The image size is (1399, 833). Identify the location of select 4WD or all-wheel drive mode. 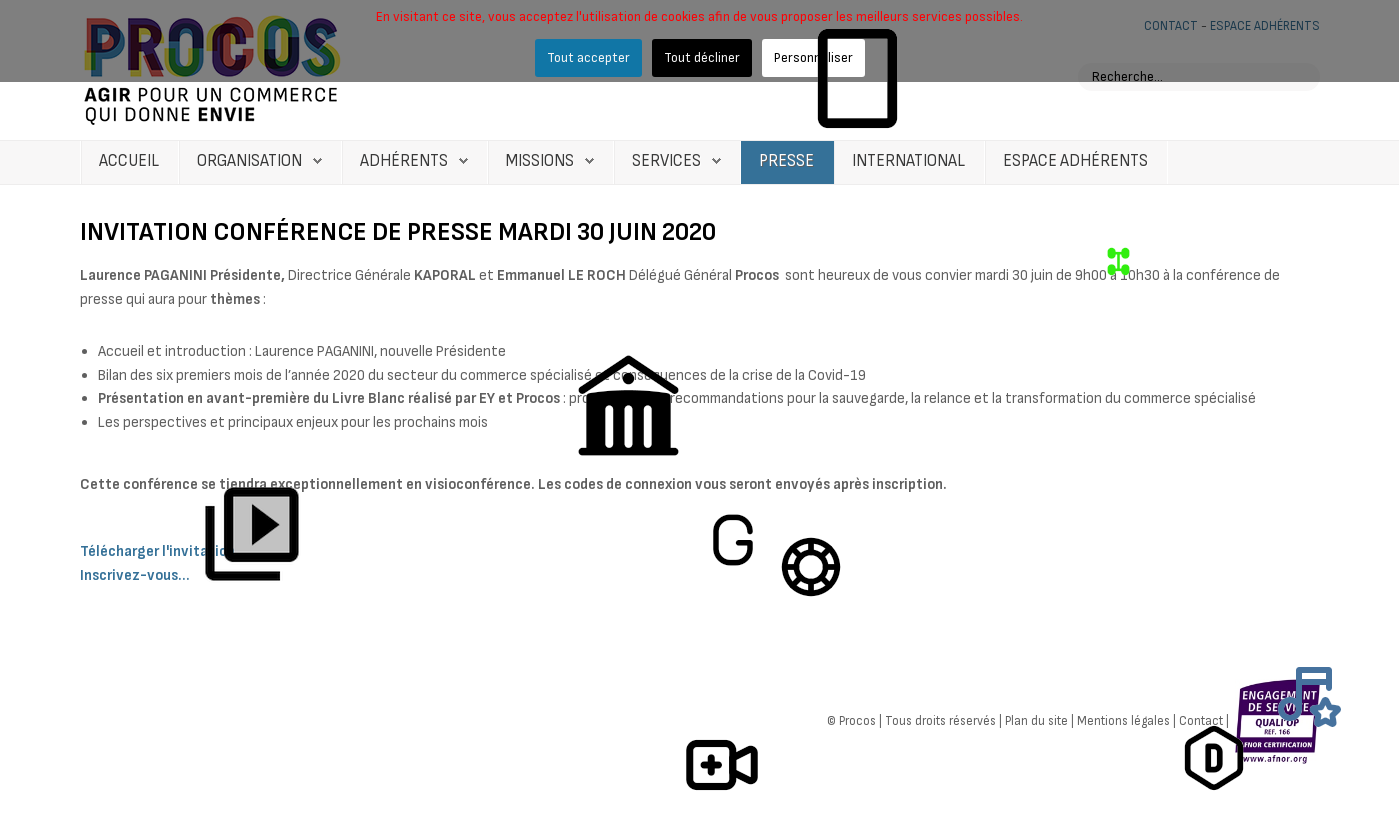
(1118, 261).